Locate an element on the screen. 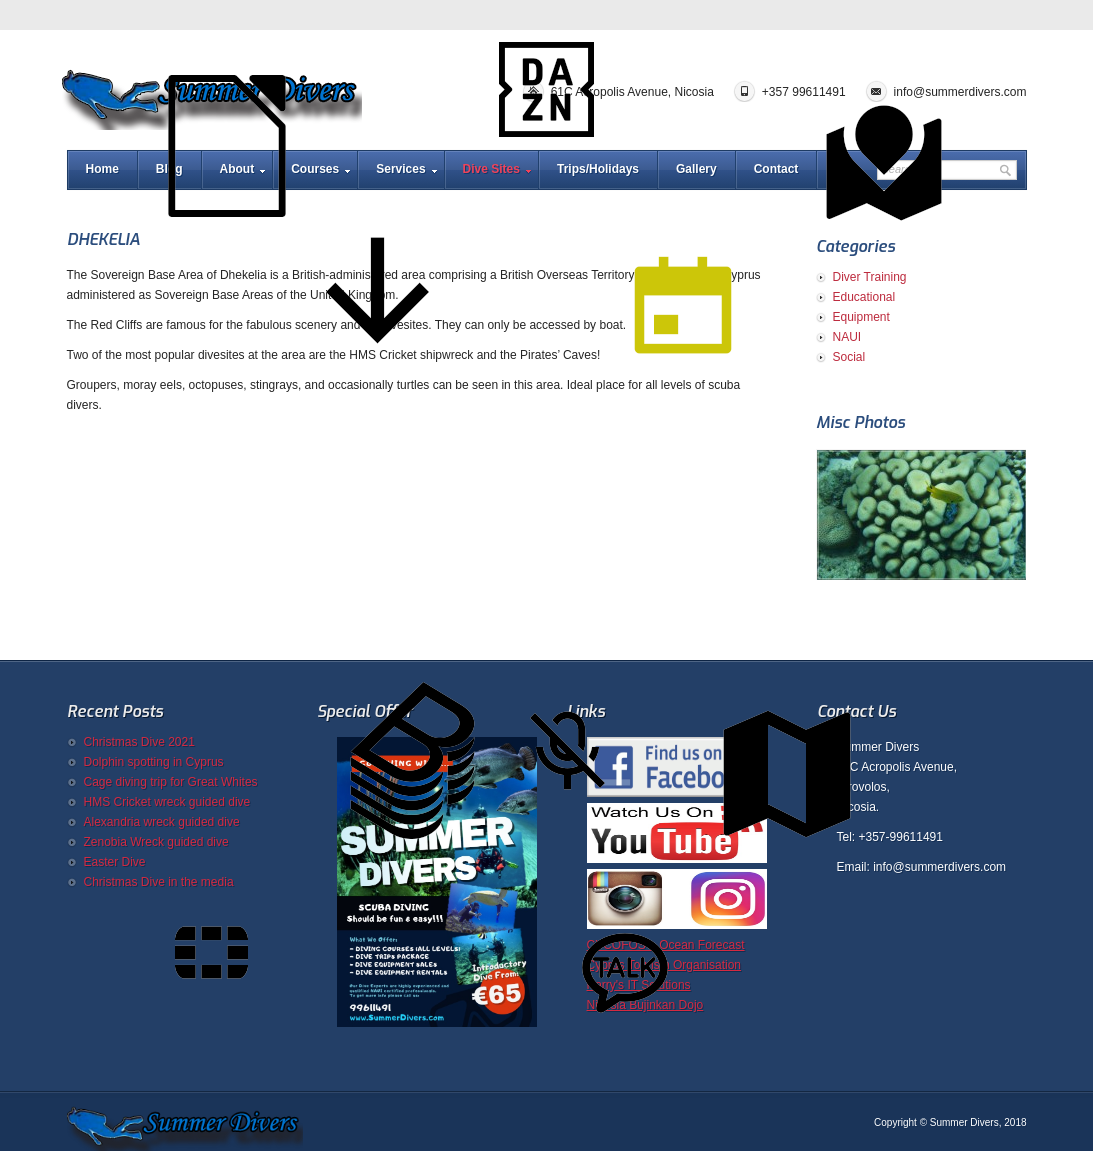 The width and height of the screenshot is (1093, 1151). open the DAZN sports streaming app is located at coordinates (546, 89).